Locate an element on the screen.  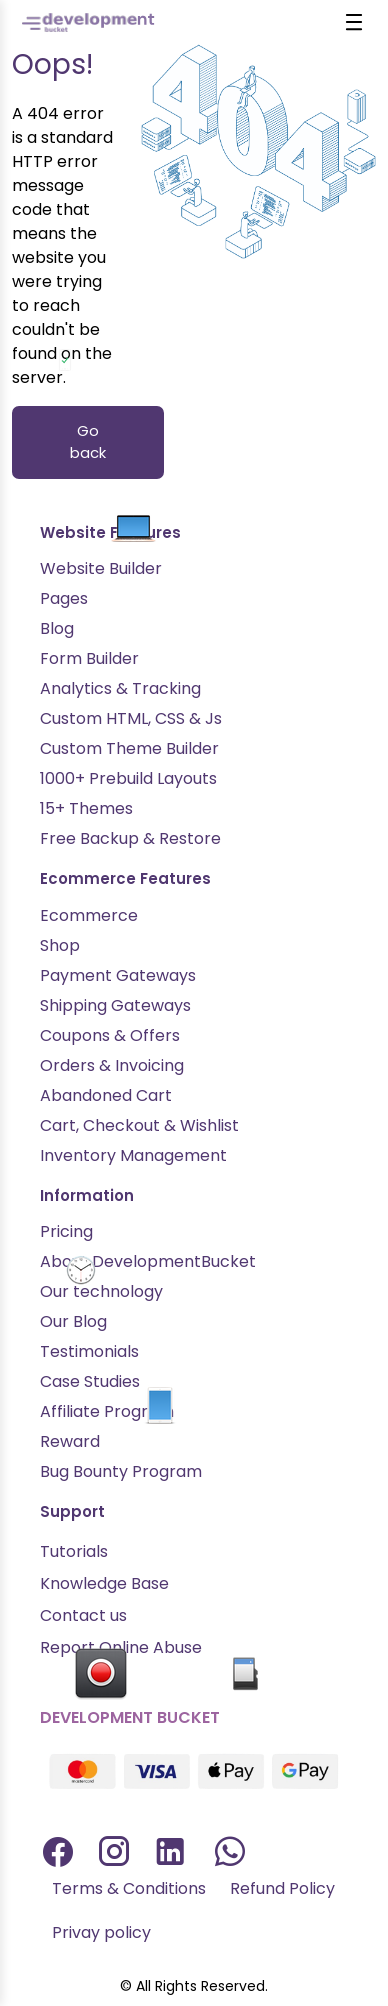
smartphone successfully connected is located at coordinates (65, 360).